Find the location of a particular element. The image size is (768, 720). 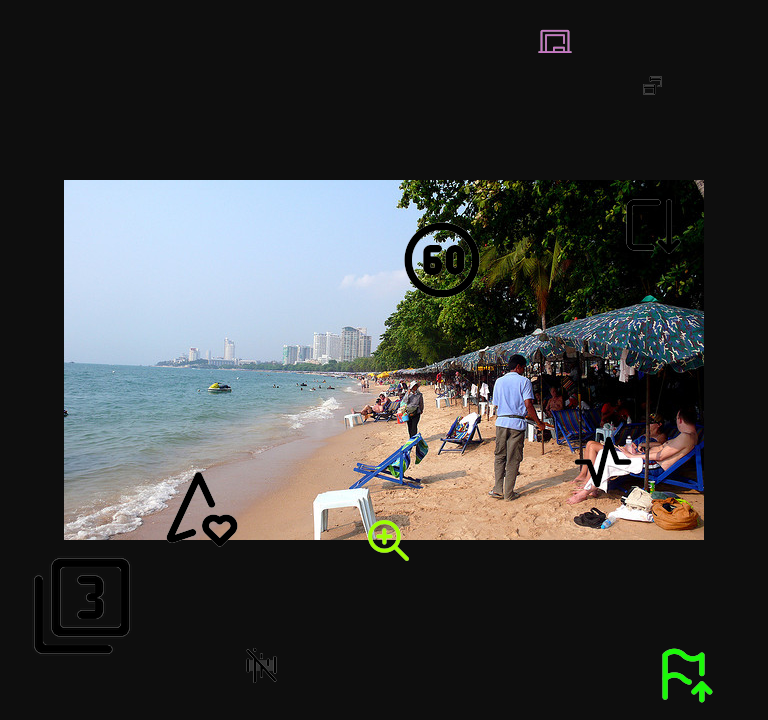

audio waveform disabled or muted is located at coordinates (261, 665).